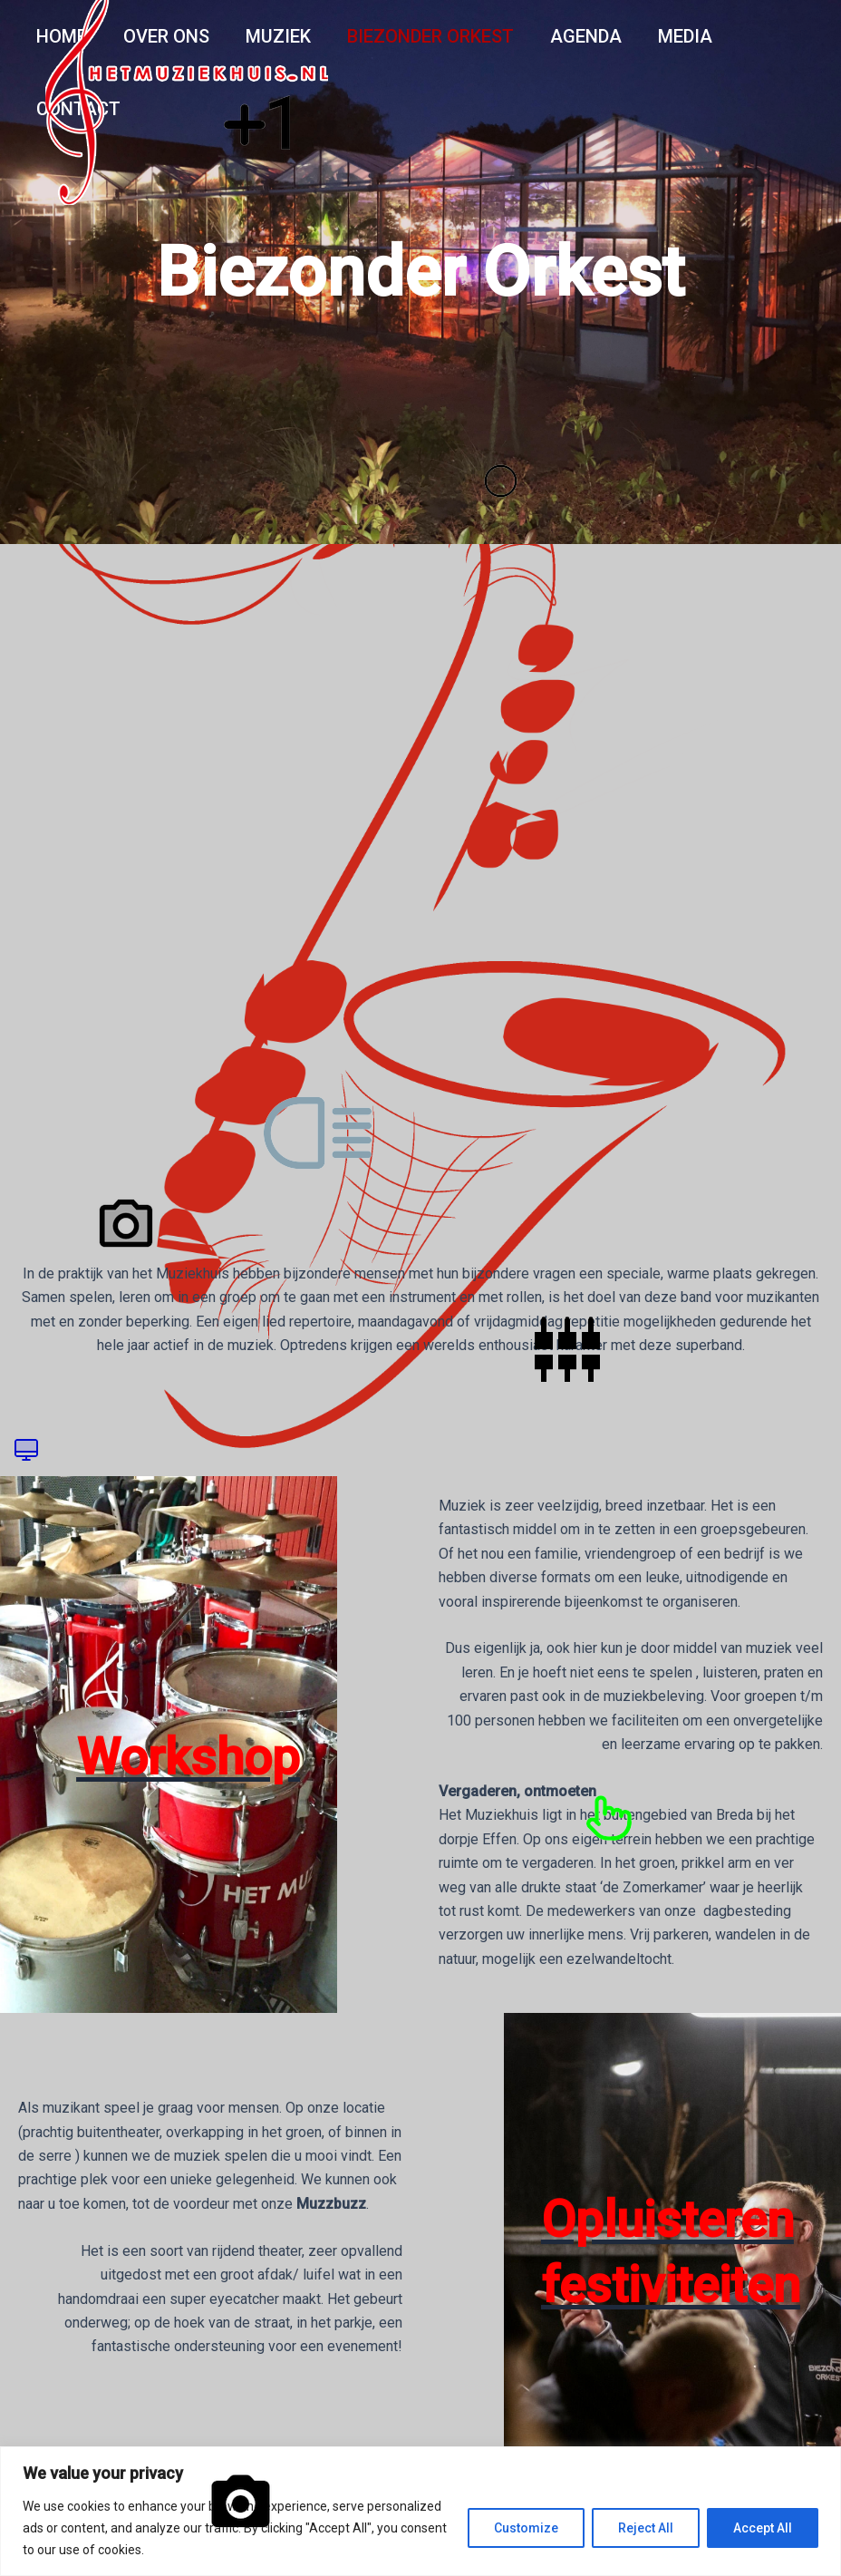 This screenshot has height=2576, width=841. Describe the element at coordinates (567, 1349) in the screenshot. I see `configure audio or video input components` at that location.